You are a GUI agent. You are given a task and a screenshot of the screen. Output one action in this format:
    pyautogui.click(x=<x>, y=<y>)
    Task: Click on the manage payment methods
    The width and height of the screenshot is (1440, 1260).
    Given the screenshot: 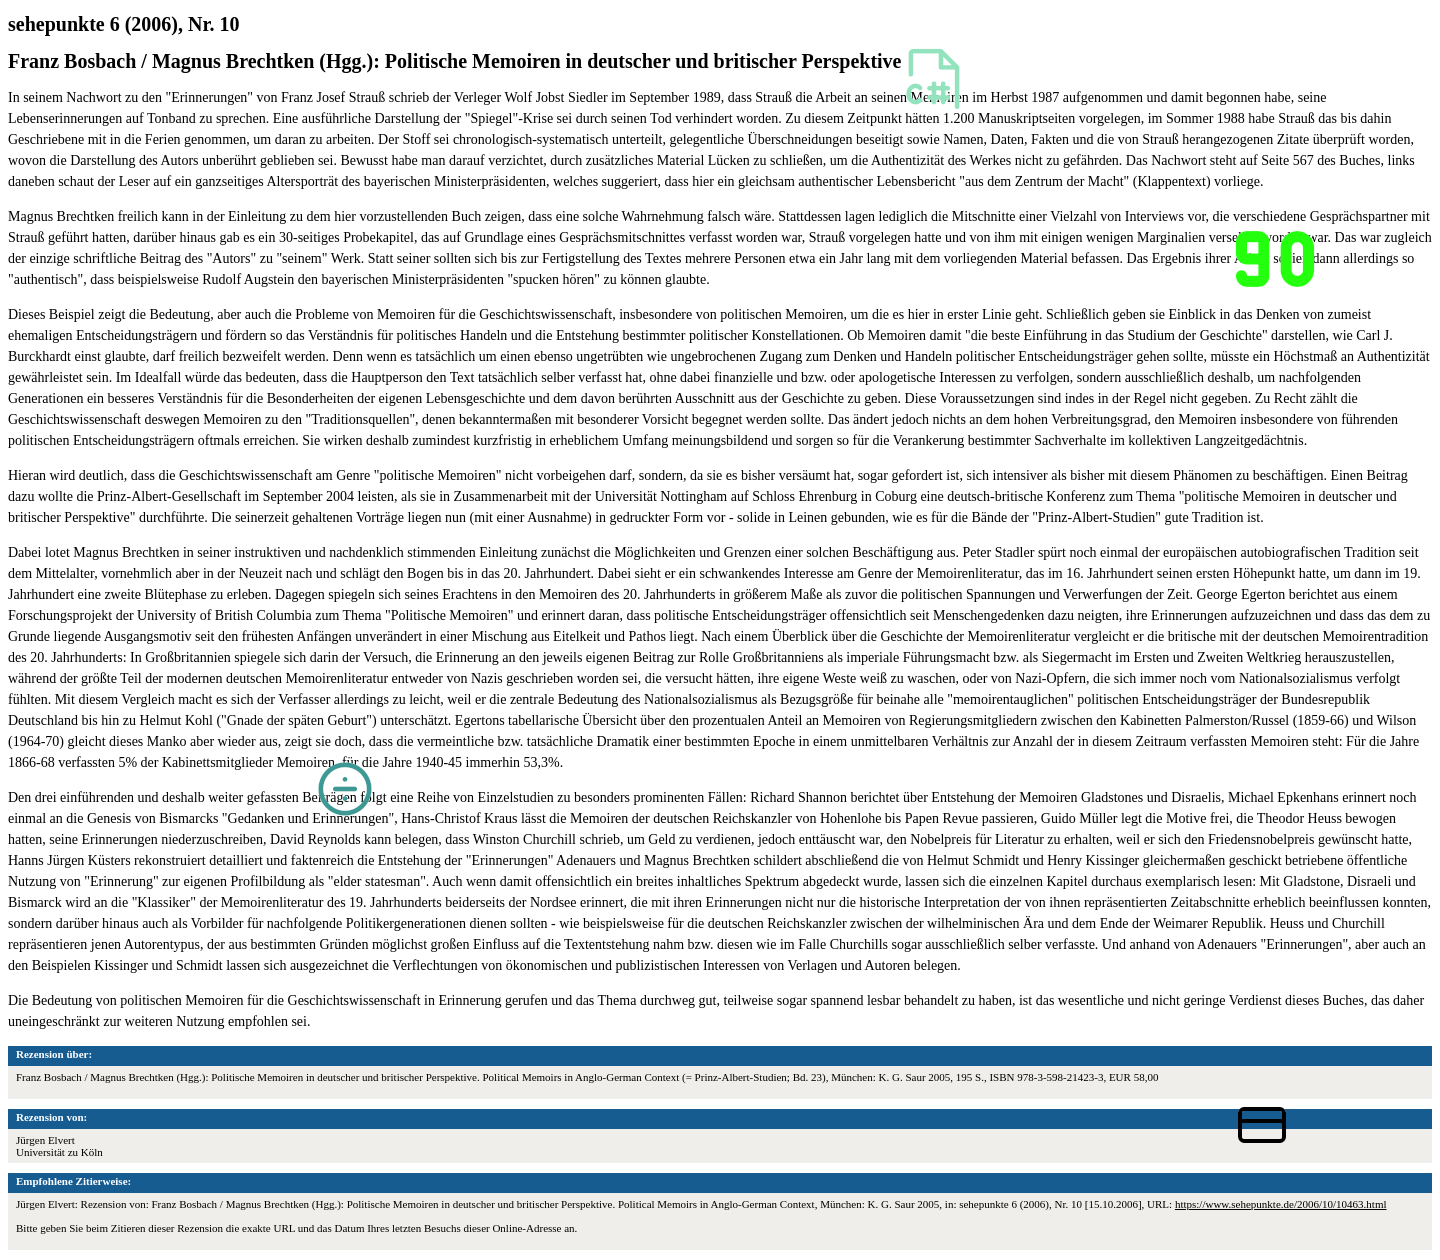 What is the action you would take?
    pyautogui.click(x=1262, y=1125)
    